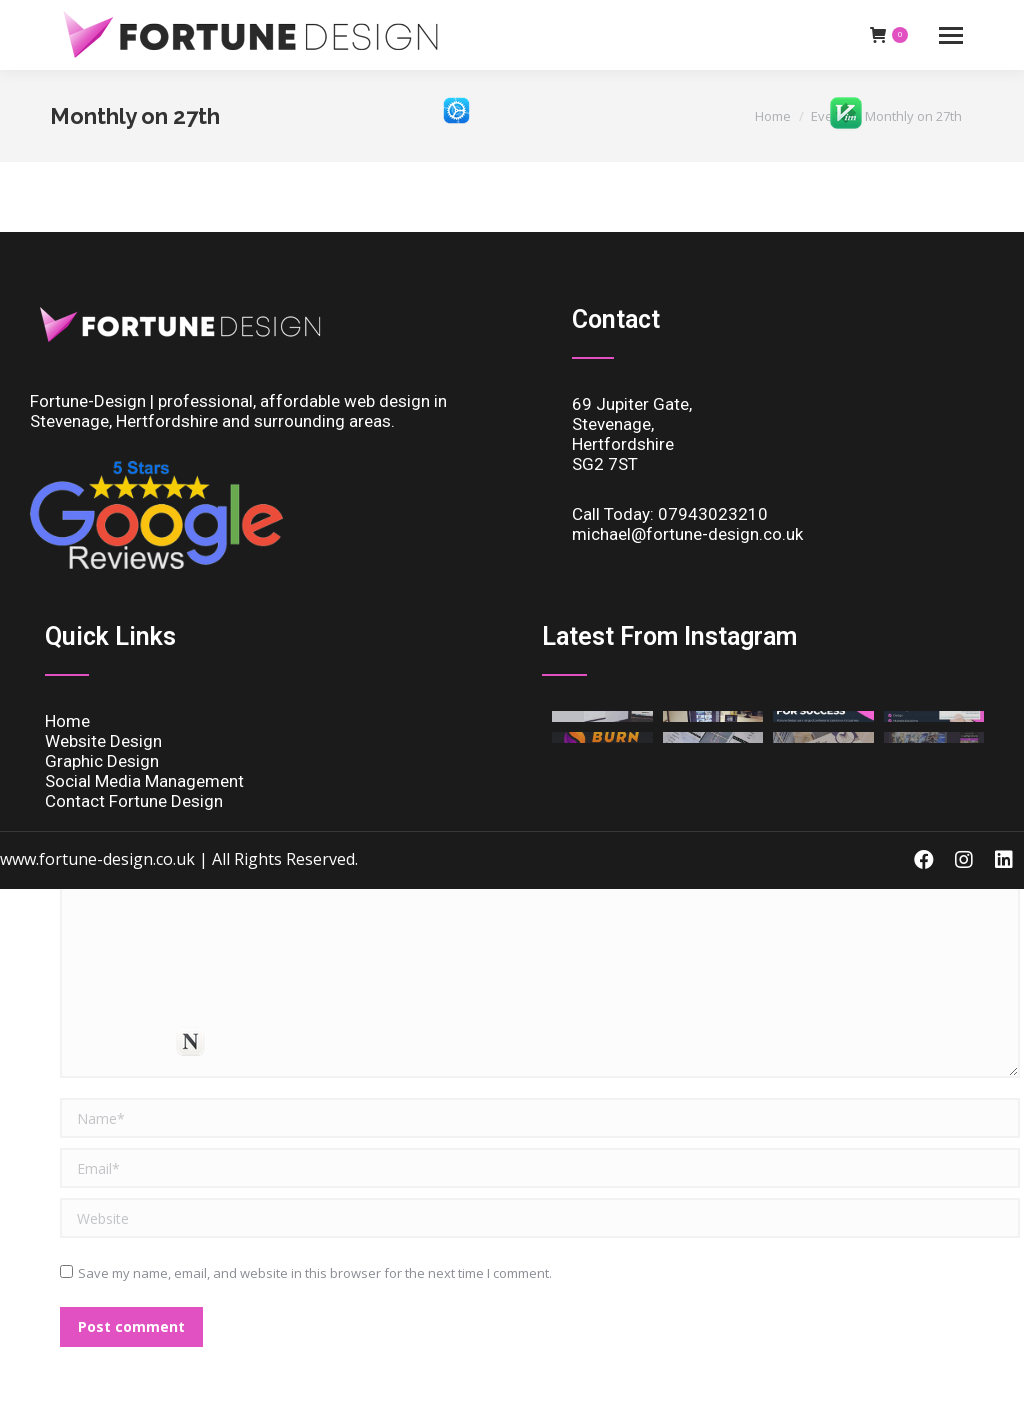  I want to click on open vim text editor, so click(846, 113).